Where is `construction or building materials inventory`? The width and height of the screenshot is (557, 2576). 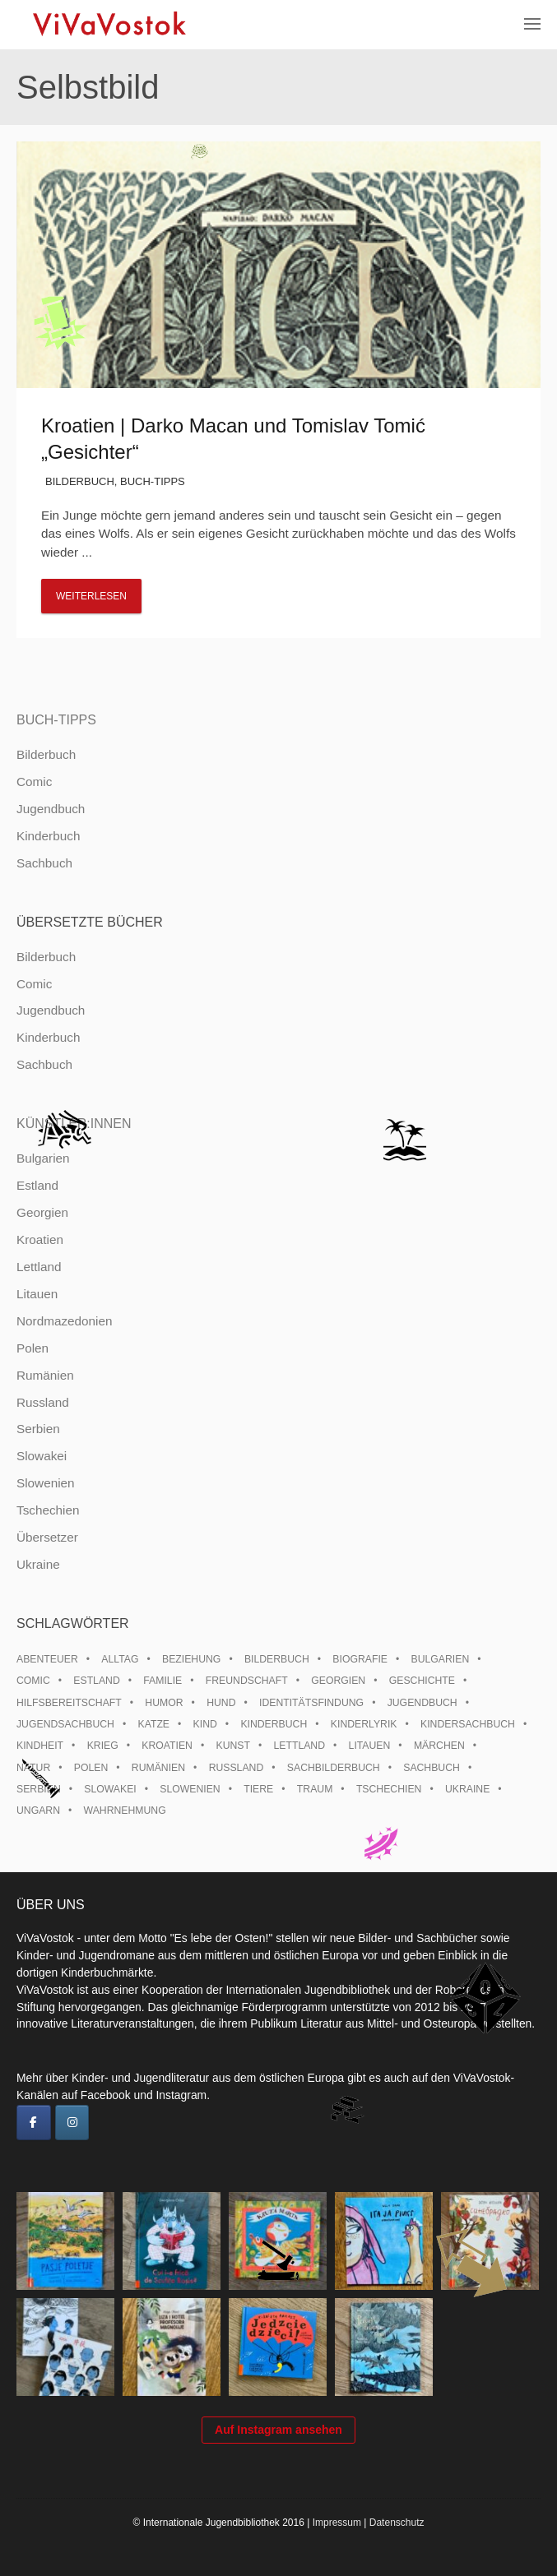 construction or building materials inventory is located at coordinates (348, 2109).